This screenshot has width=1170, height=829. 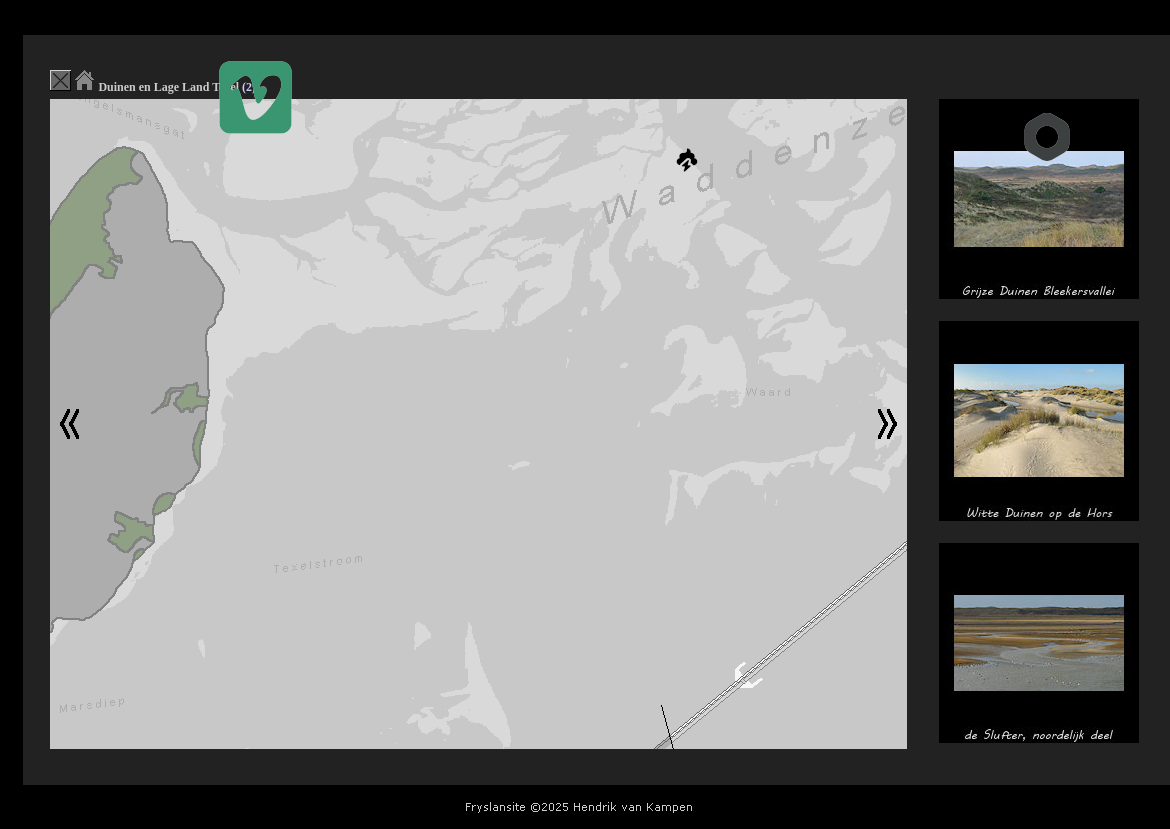 I want to click on open medusa commerce dashboard, so click(x=1047, y=137).